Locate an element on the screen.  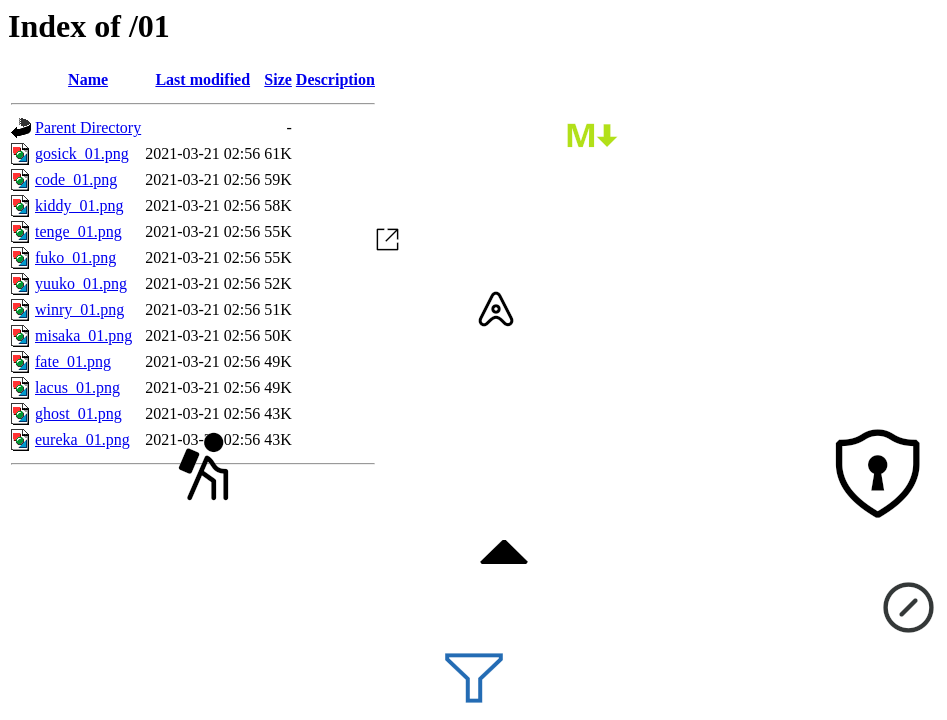
access security or privacy settings is located at coordinates (874, 474).